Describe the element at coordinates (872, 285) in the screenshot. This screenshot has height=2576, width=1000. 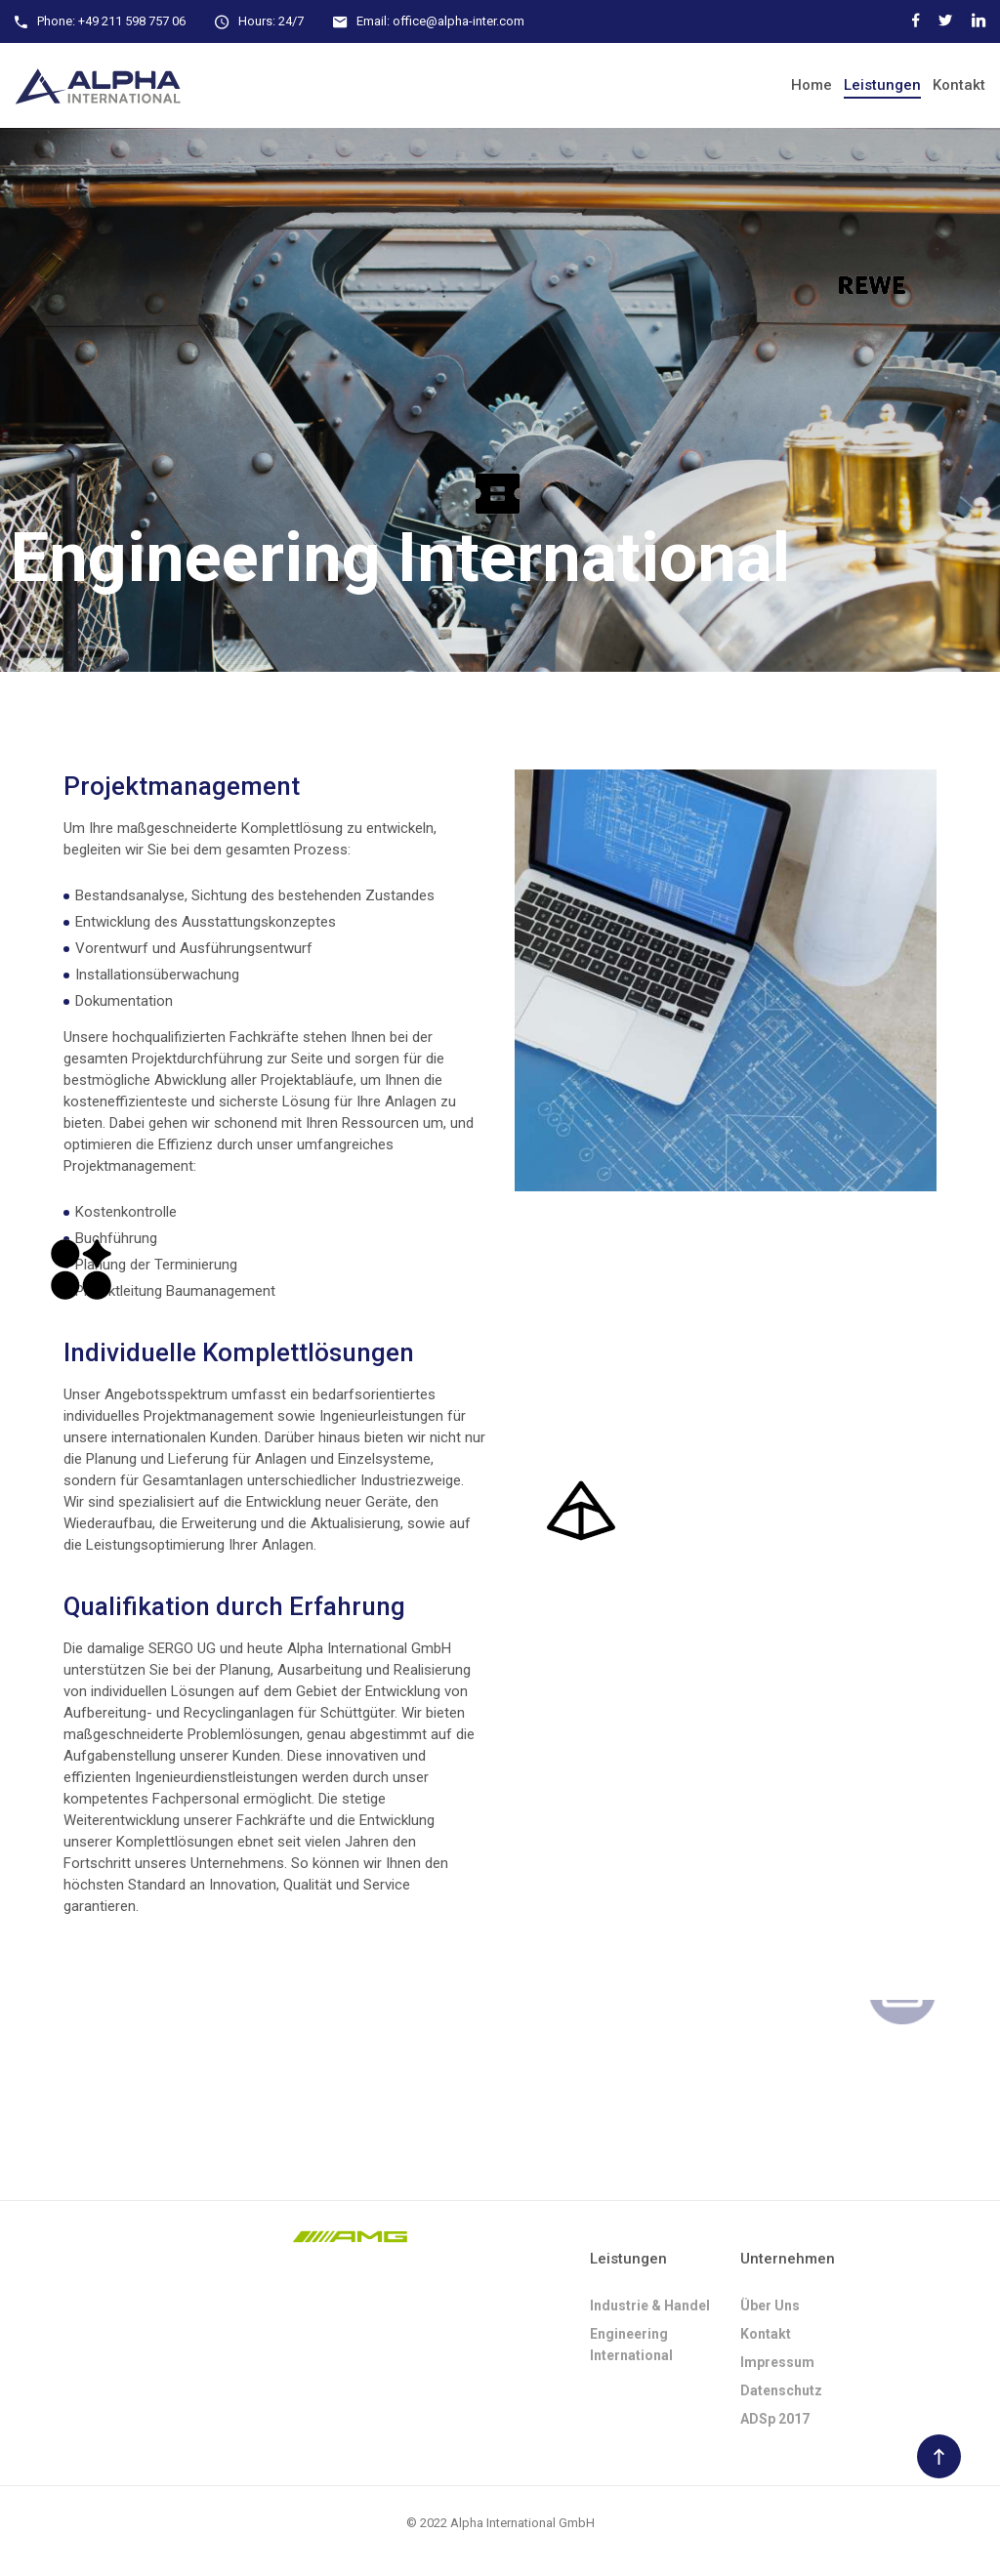
I see `open the REWE grocery store app` at that location.